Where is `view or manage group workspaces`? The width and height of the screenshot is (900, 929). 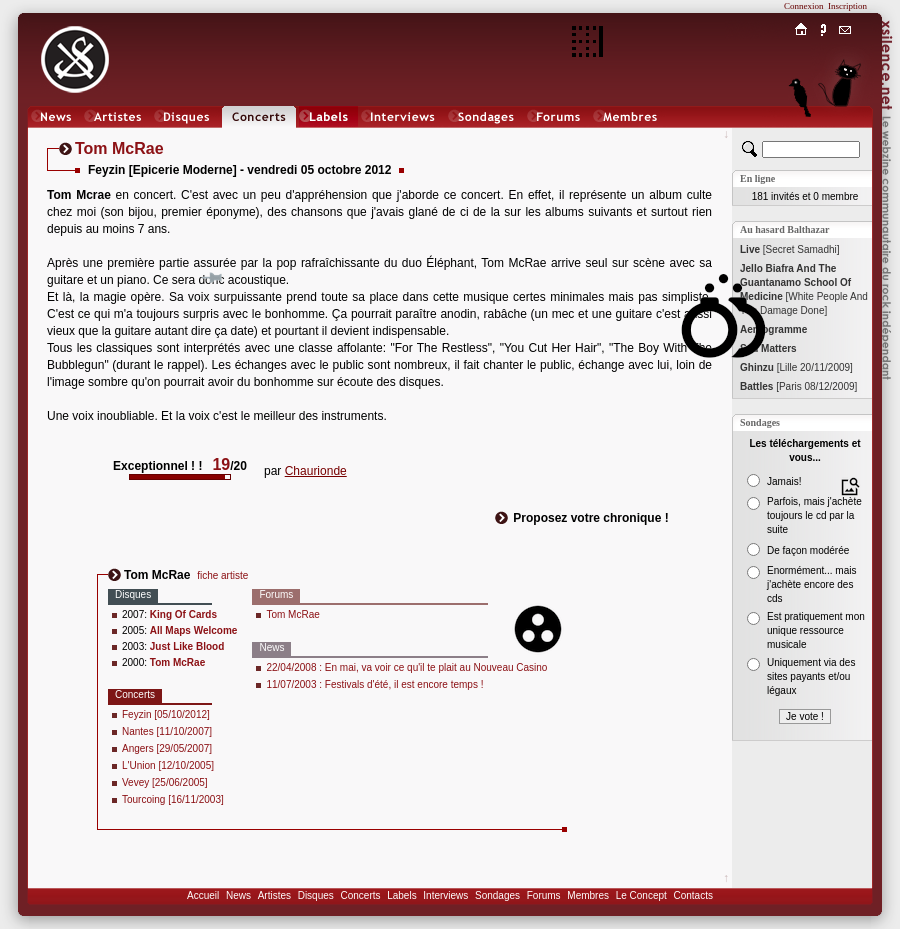 view or manage group workspaces is located at coordinates (538, 629).